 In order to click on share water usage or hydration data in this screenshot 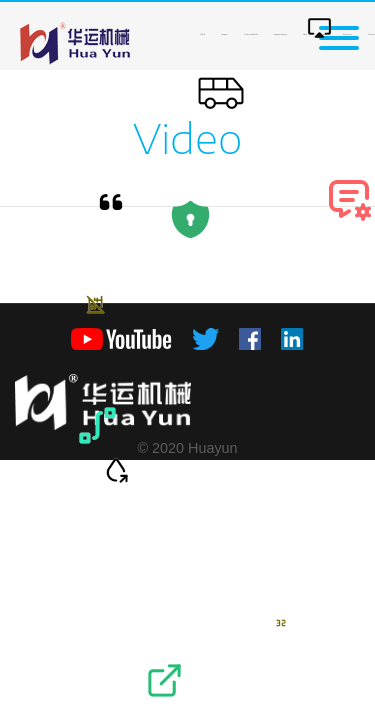, I will do `click(116, 470)`.